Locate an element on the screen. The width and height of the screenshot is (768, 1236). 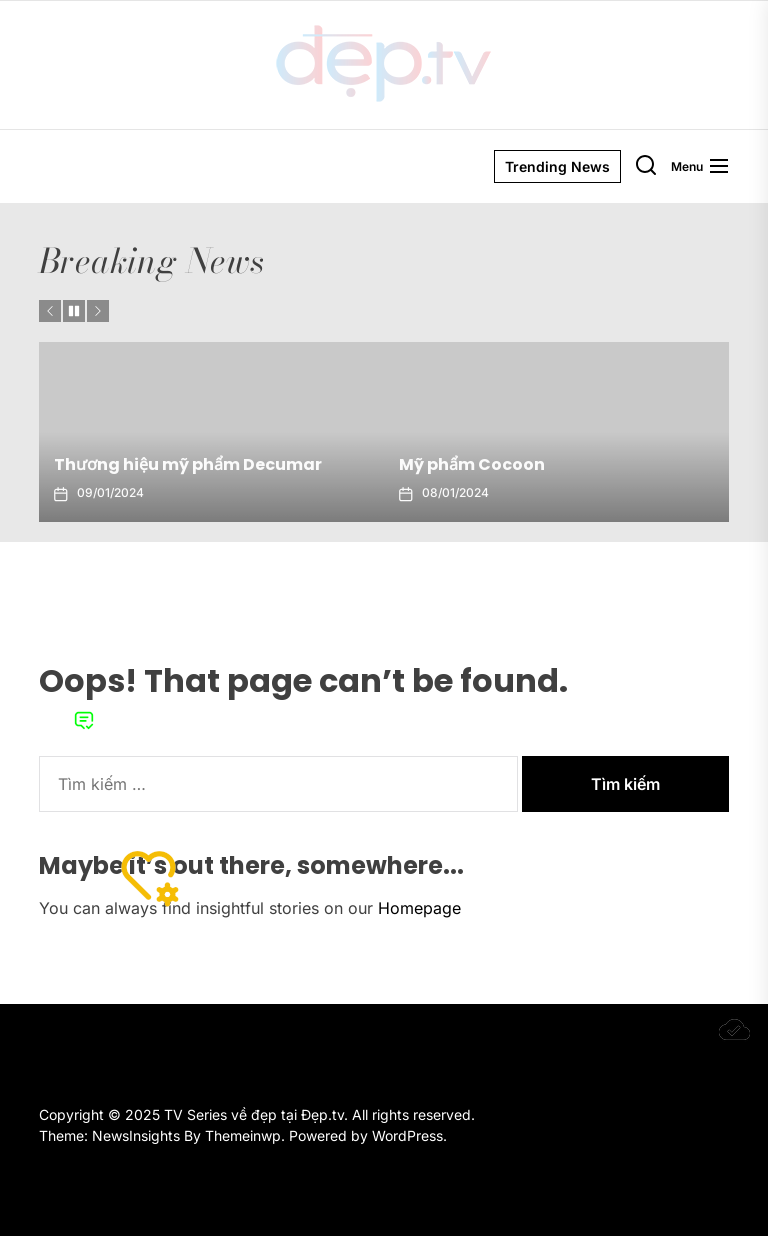
file successfully synced to cloud is located at coordinates (734, 1029).